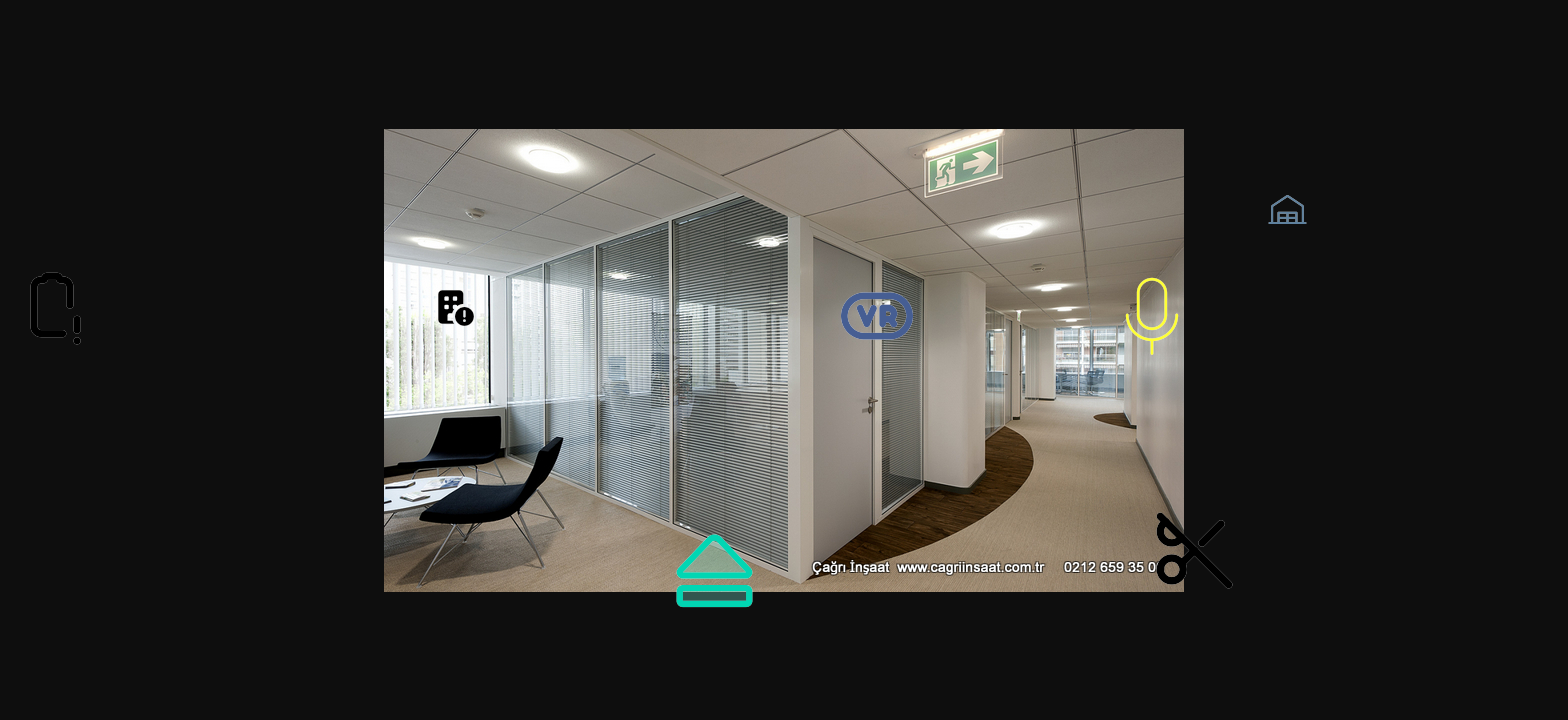  Describe the element at coordinates (714, 575) in the screenshot. I see `eject media or disc` at that location.